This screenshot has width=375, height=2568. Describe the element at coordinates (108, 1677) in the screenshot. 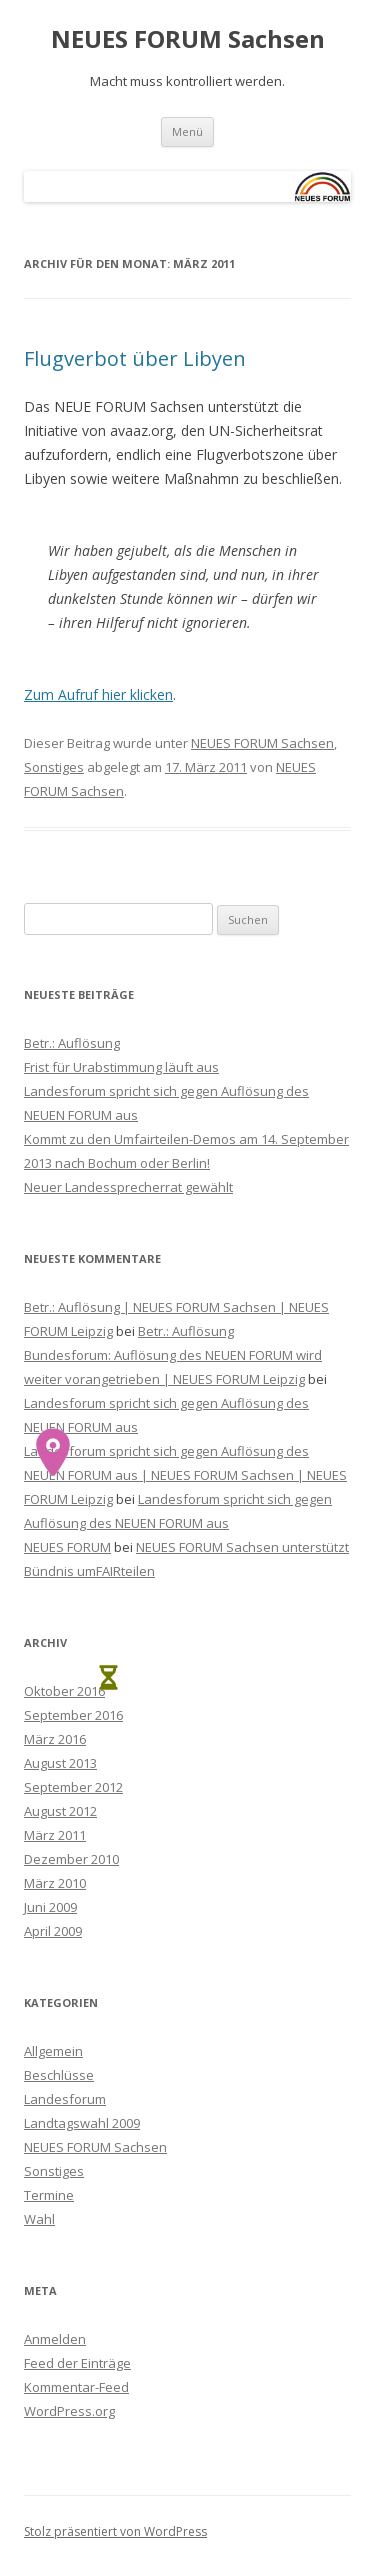

I see `indicates a process is in progress or loading` at that location.